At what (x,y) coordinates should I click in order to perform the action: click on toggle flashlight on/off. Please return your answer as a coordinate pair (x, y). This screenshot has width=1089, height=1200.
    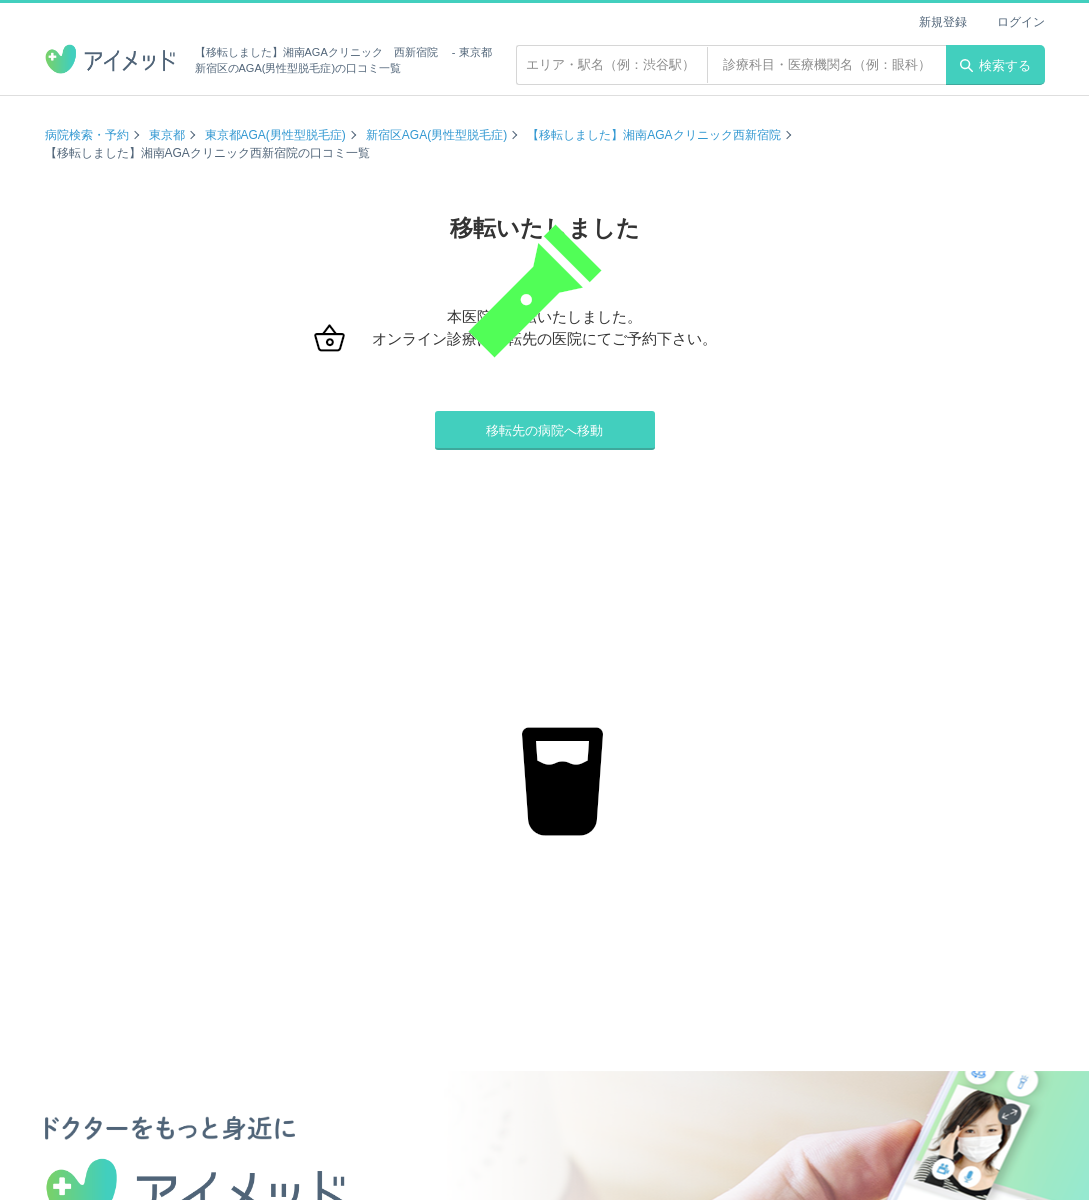
    Looking at the image, I should click on (535, 291).